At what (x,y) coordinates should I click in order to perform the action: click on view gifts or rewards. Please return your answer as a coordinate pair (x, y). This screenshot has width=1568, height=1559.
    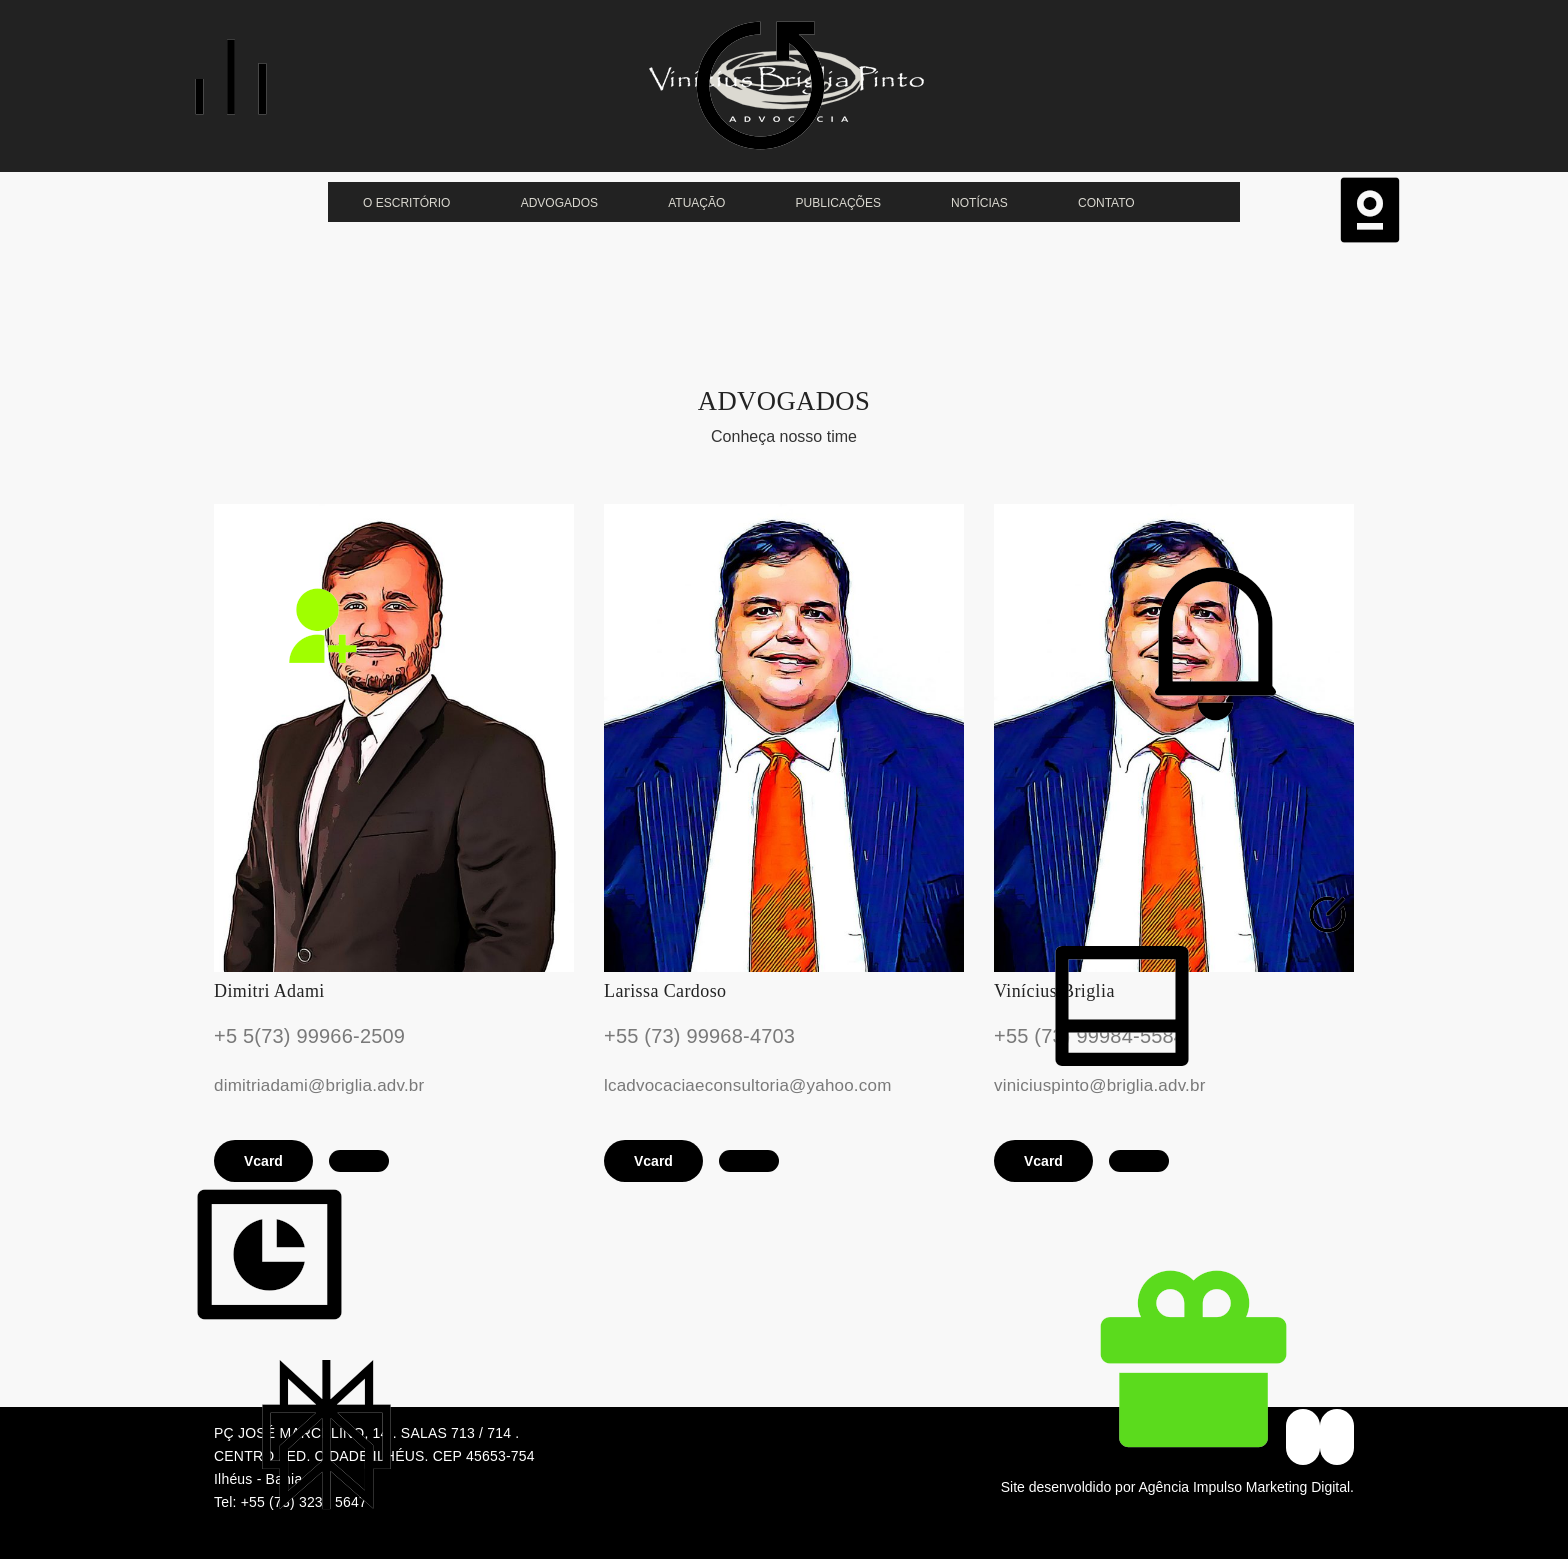
    Looking at the image, I should click on (1193, 1363).